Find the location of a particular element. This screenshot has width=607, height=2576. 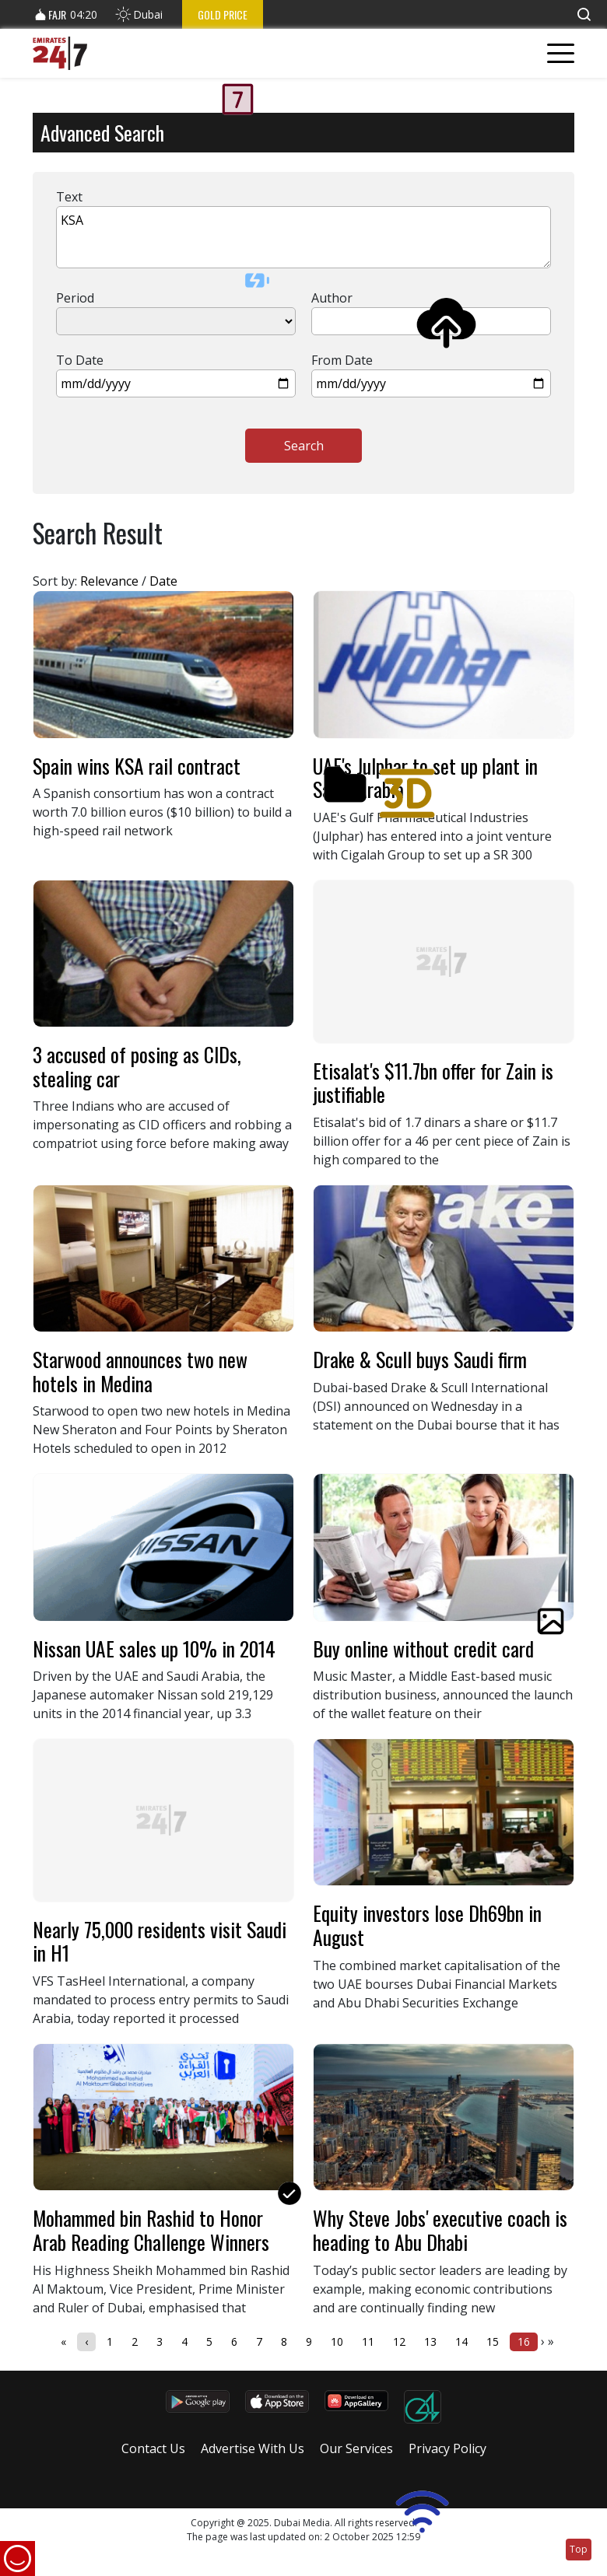

indicates a test or validation has passed is located at coordinates (289, 2193).